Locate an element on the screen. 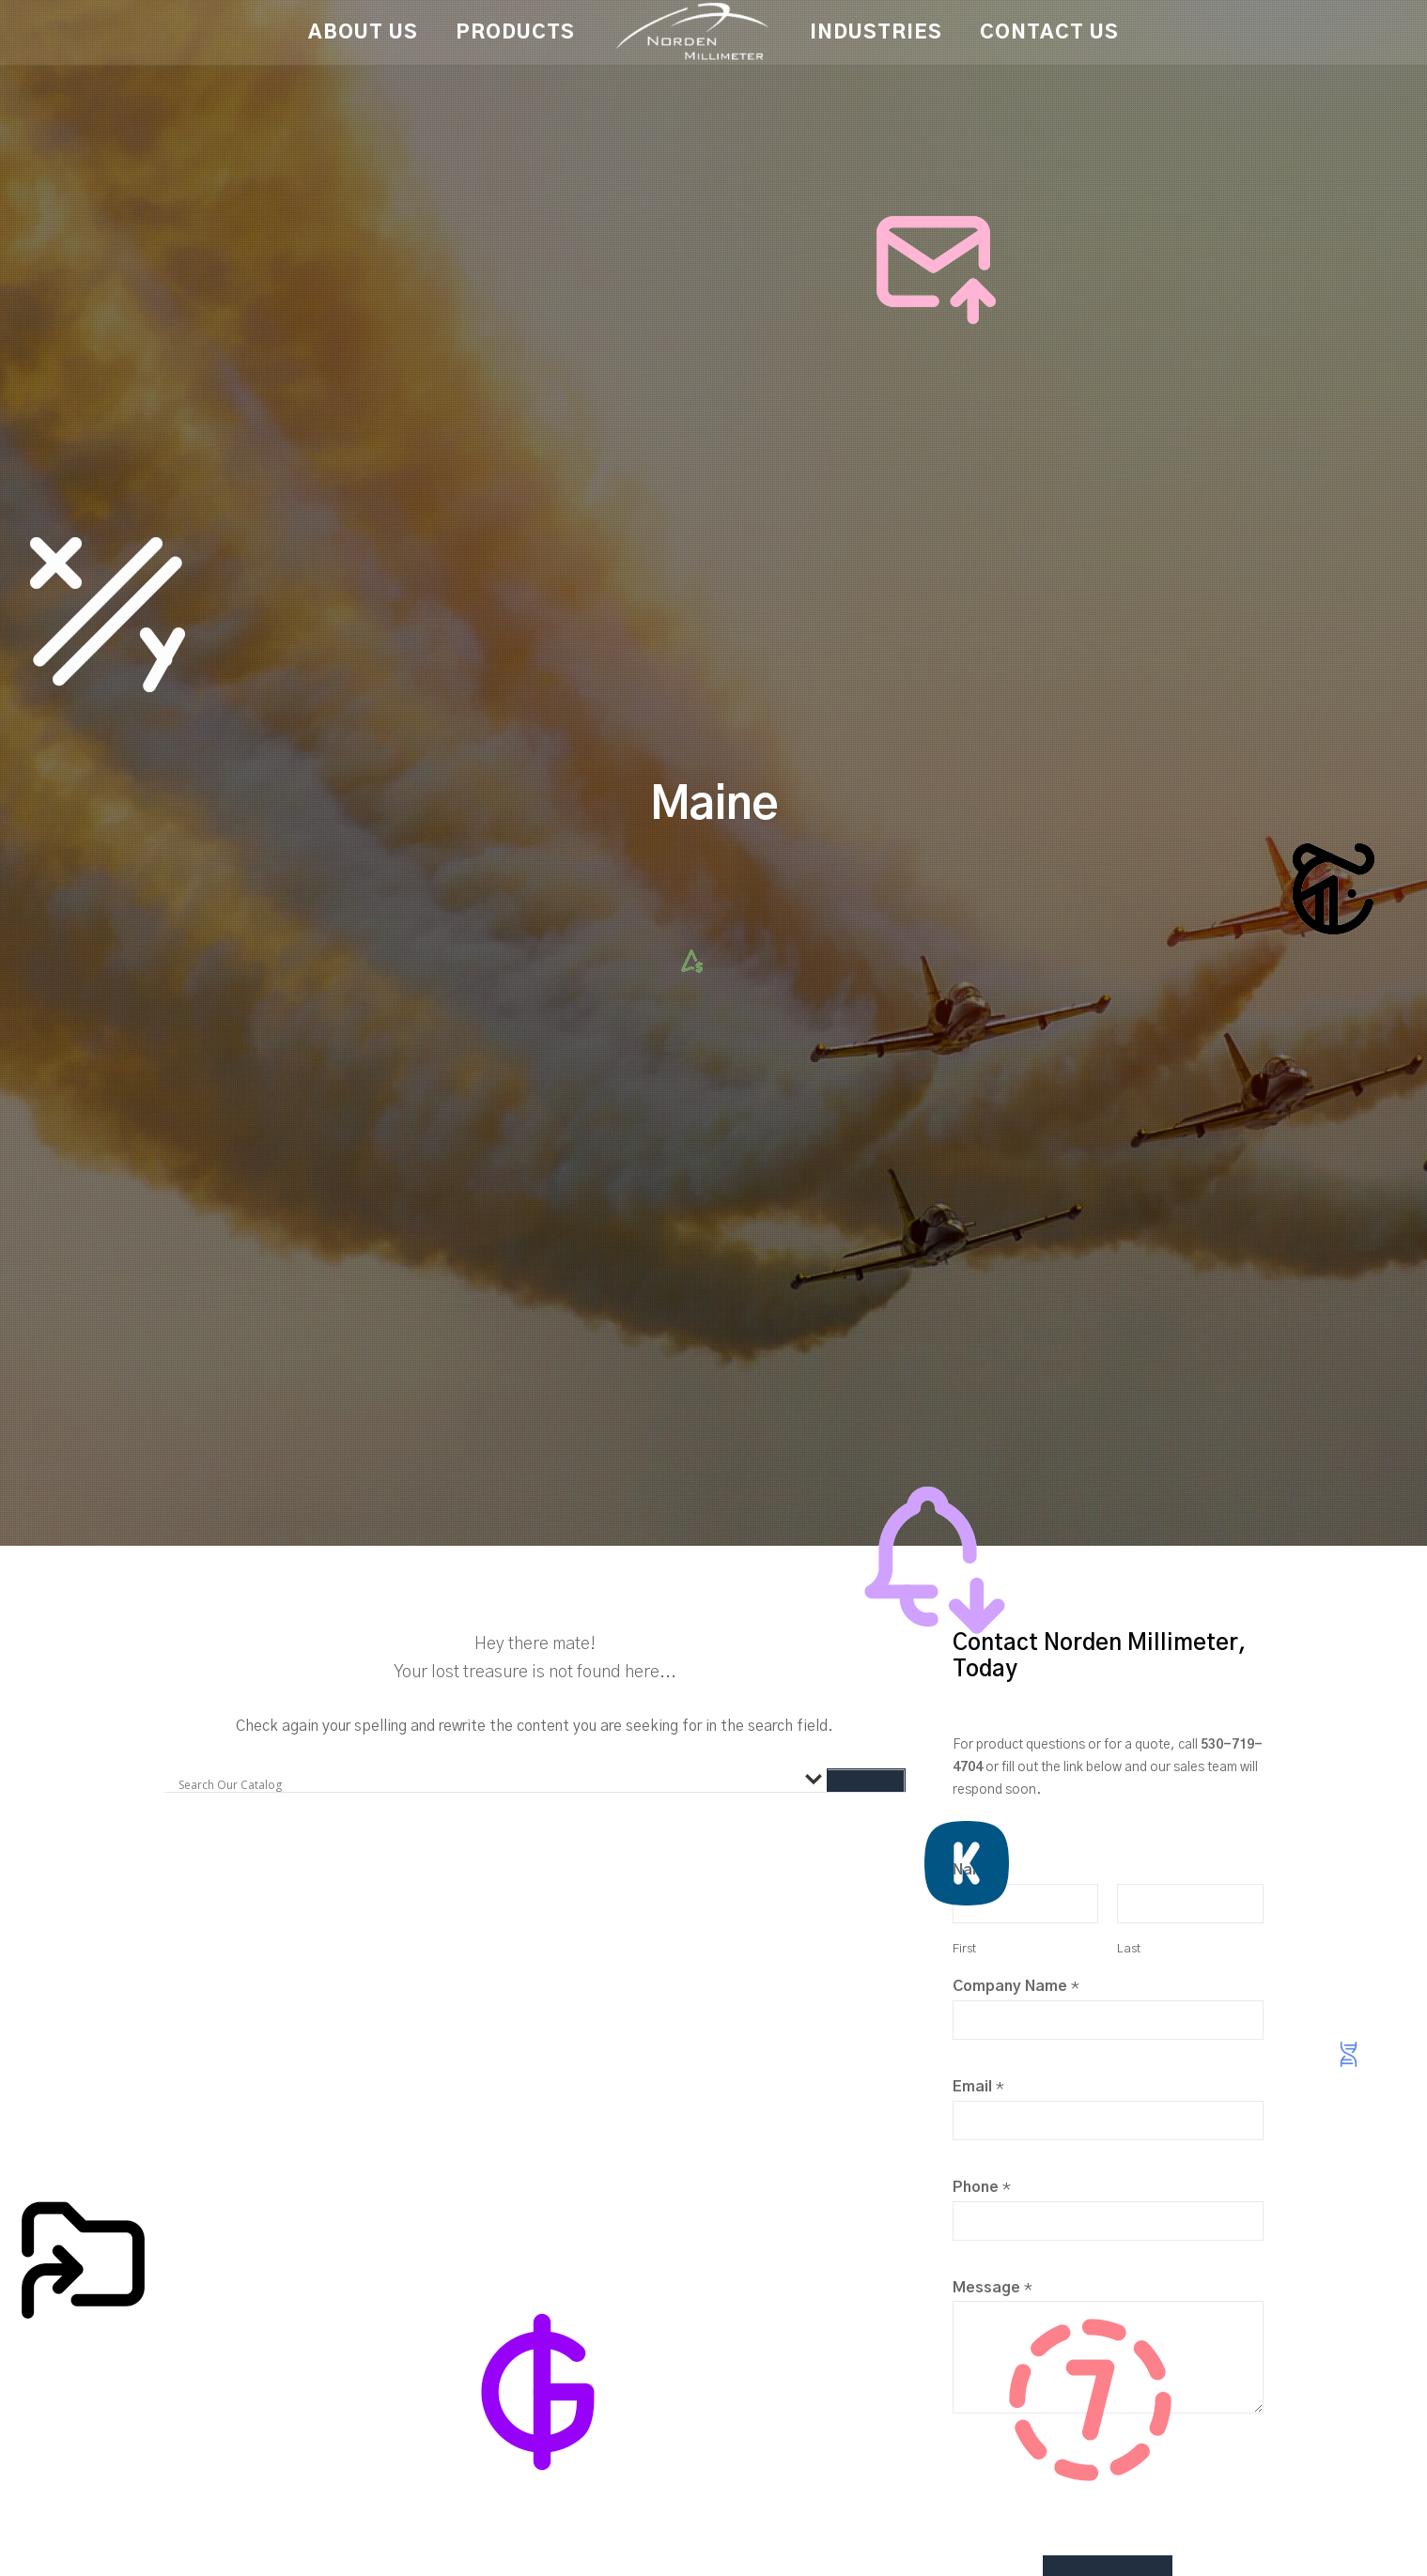  perform floor division operation (x ÷ y rounded down) is located at coordinates (107, 614).